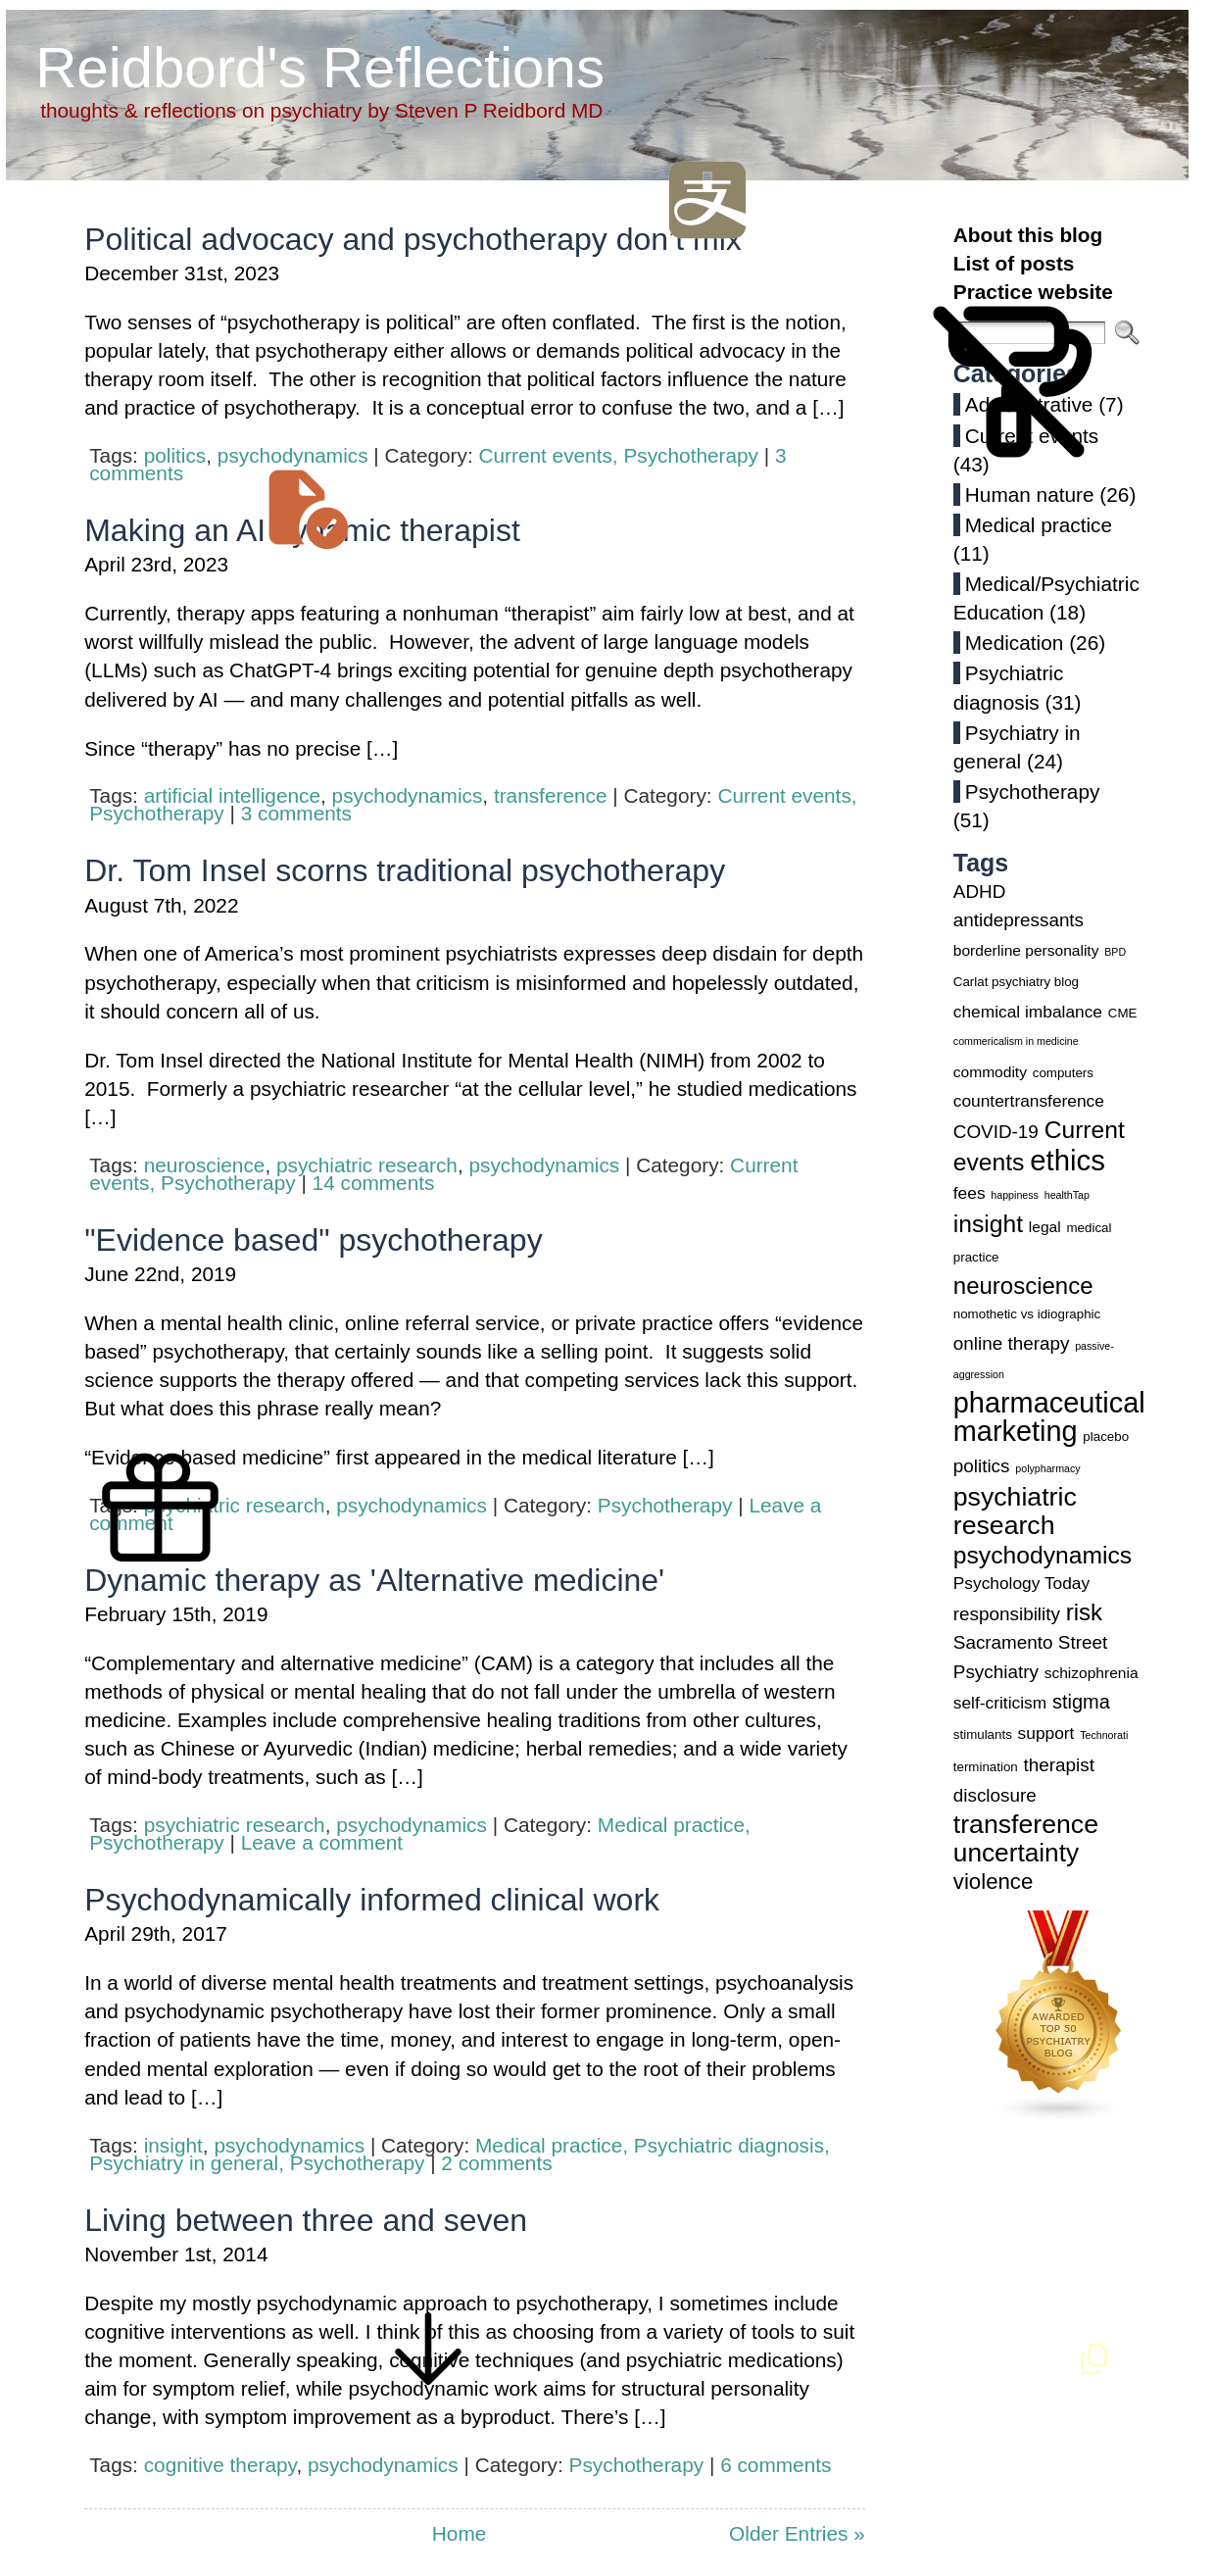 The width and height of the screenshot is (1214, 2576). I want to click on file successfully uploaded or verified, so click(306, 507).